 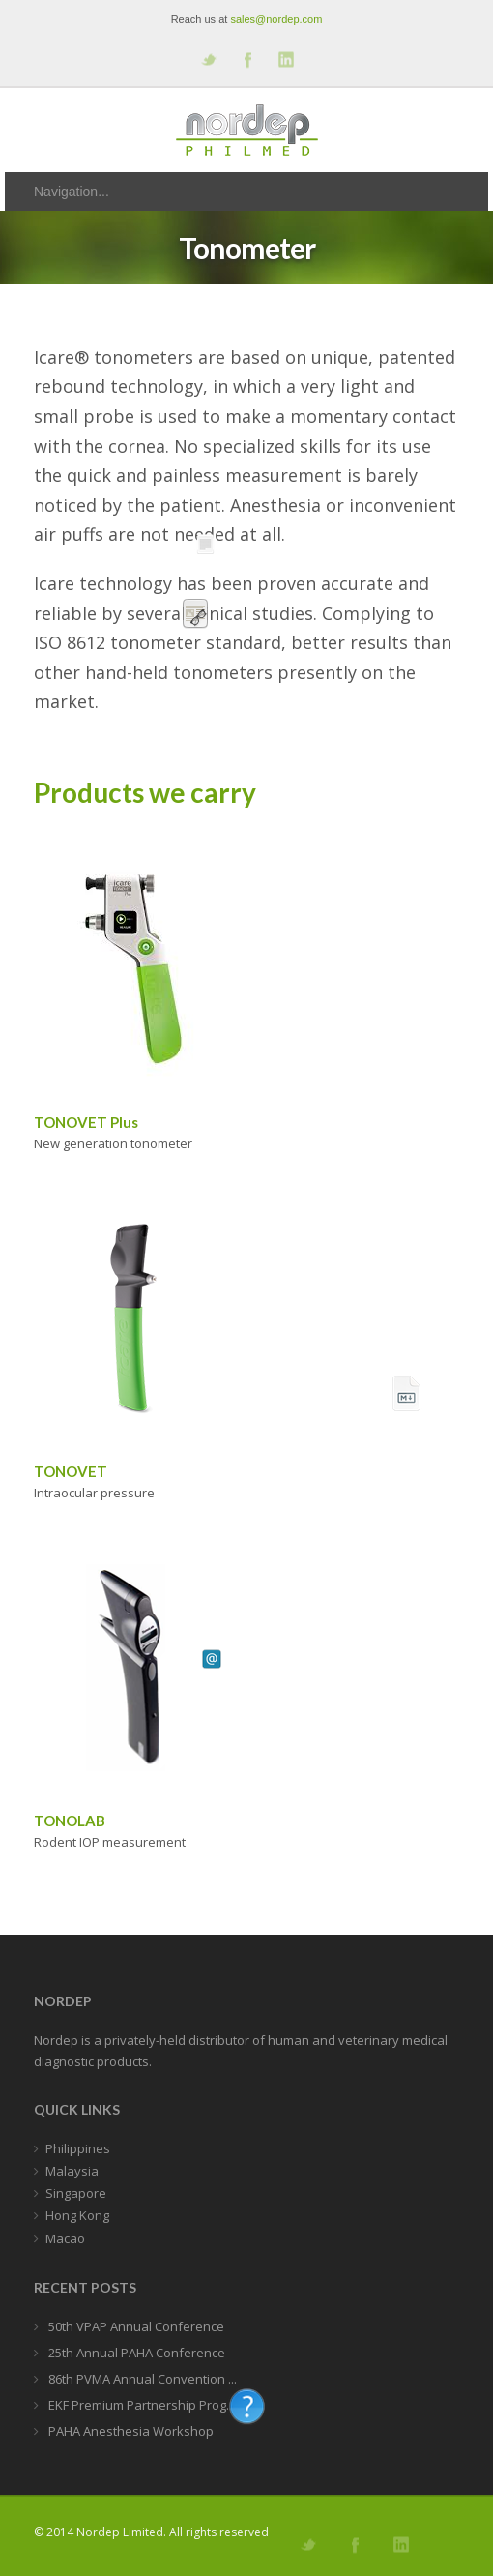 What do you see at coordinates (195, 613) in the screenshot?
I see `open the documents app` at bounding box center [195, 613].